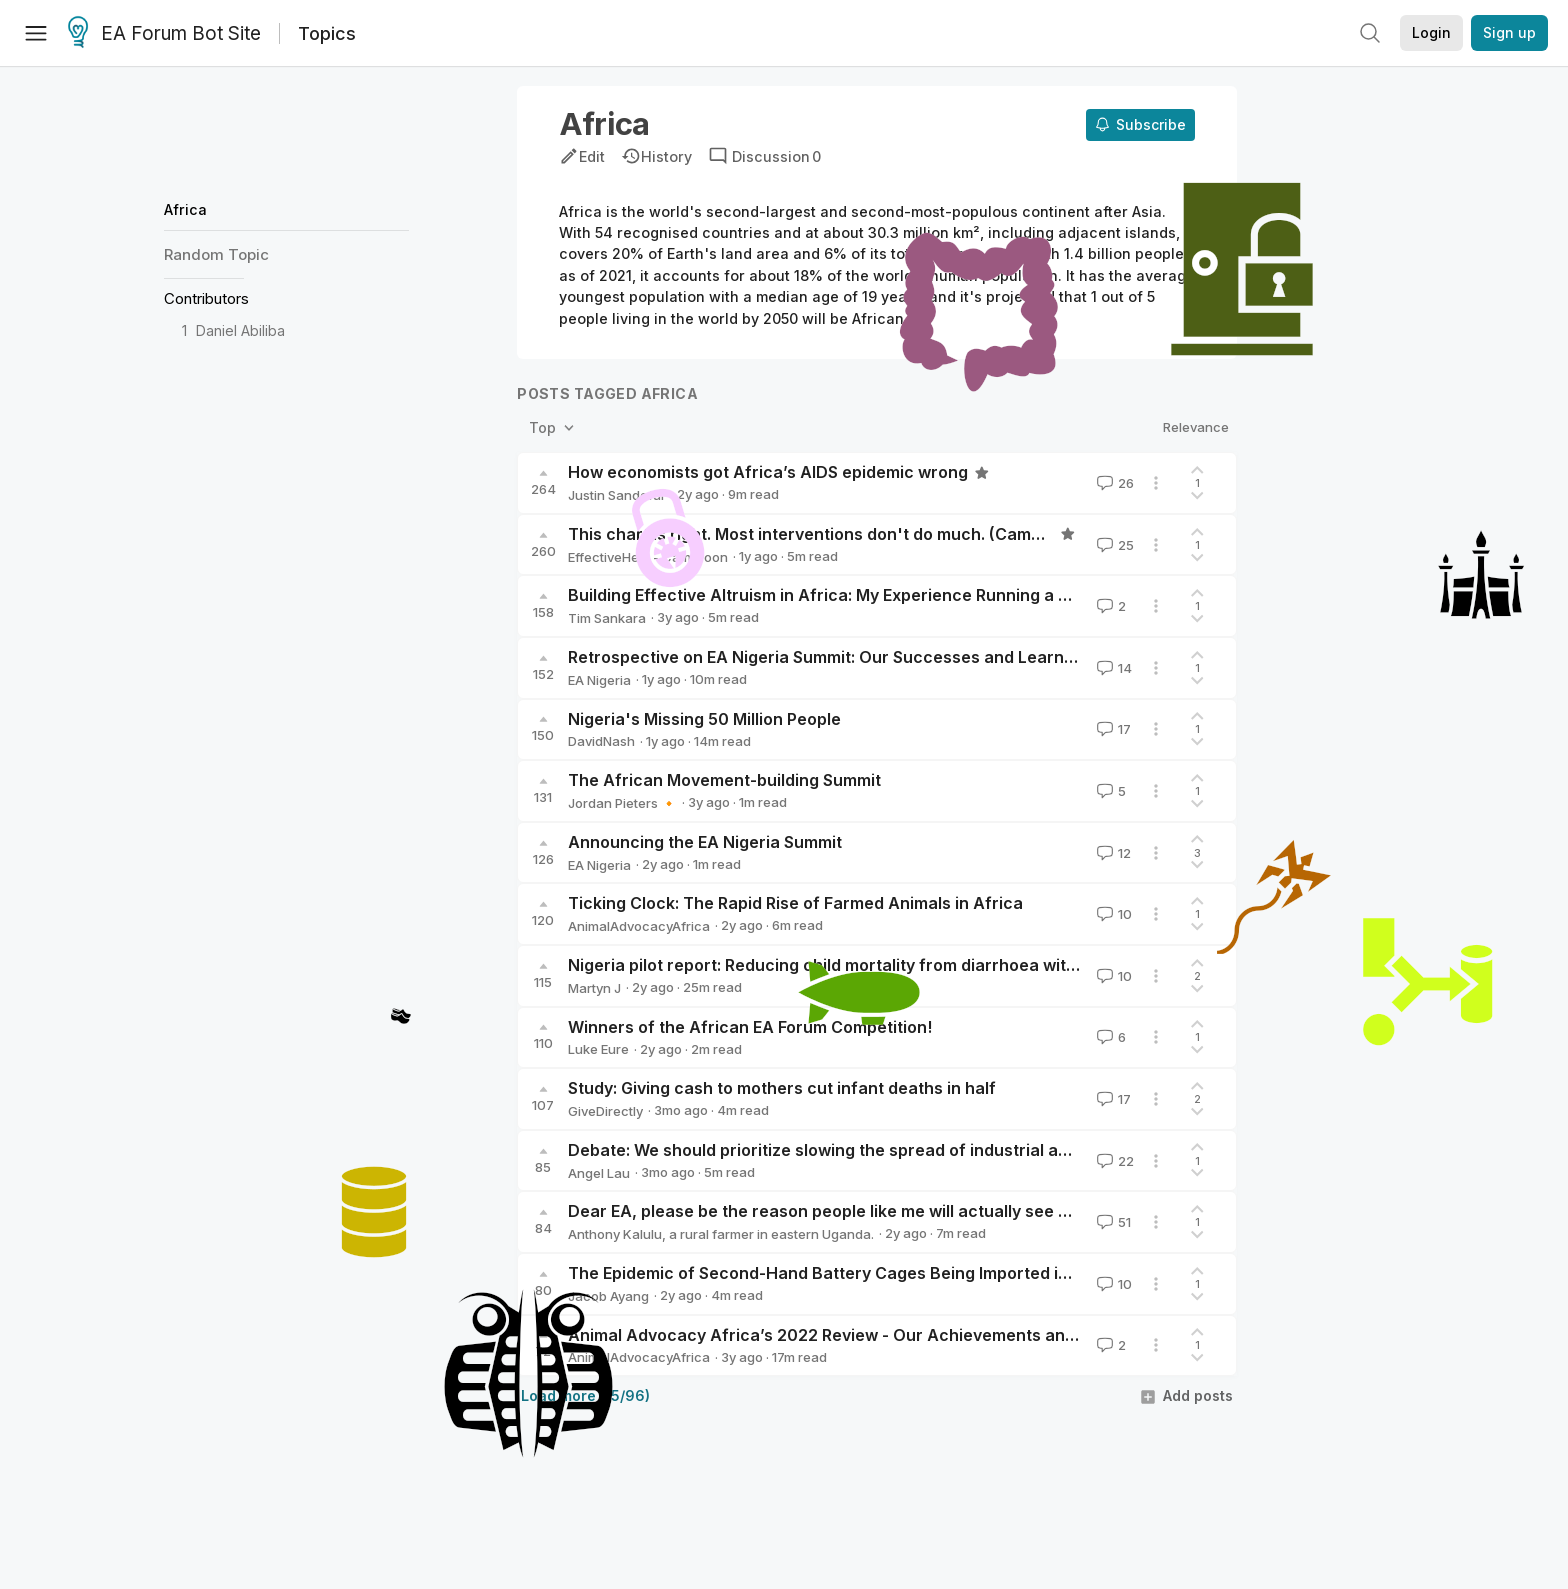 This screenshot has width=1568, height=1589. What do you see at coordinates (1429, 984) in the screenshot?
I see `open the crafting menu` at bounding box center [1429, 984].